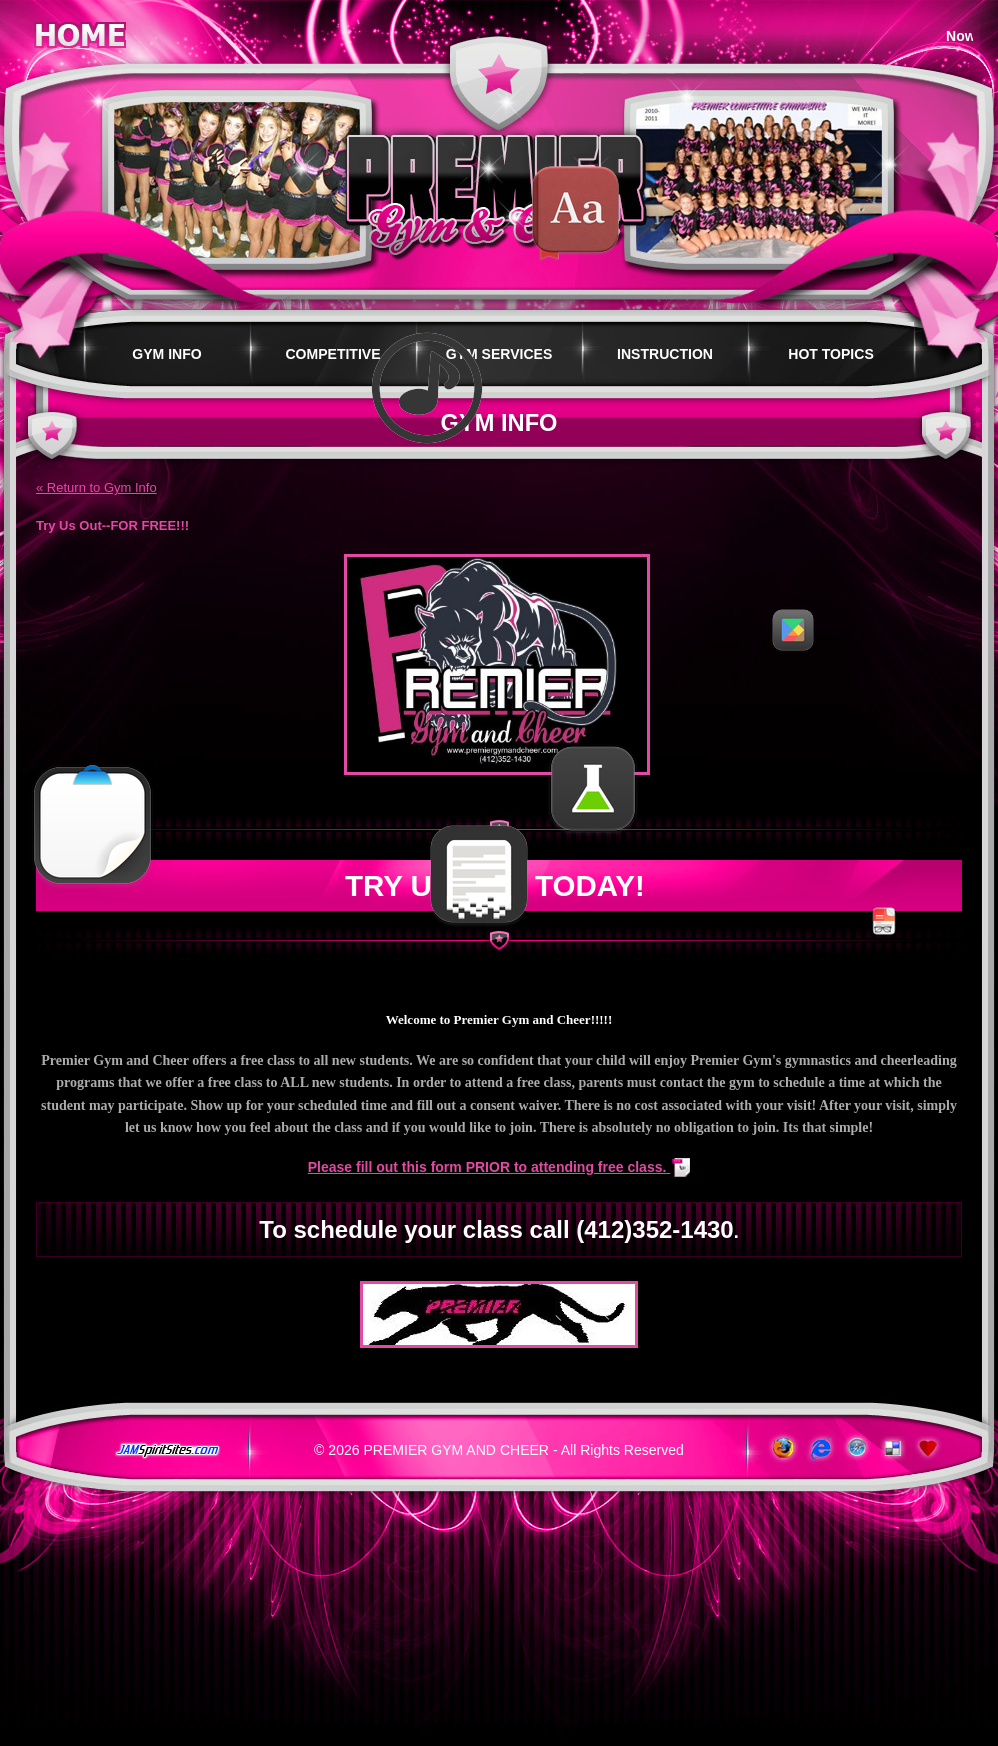 This screenshot has width=998, height=1746. What do you see at coordinates (575, 209) in the screenshot?
I see `open the dictionary app` at bounding box center [575, 209].